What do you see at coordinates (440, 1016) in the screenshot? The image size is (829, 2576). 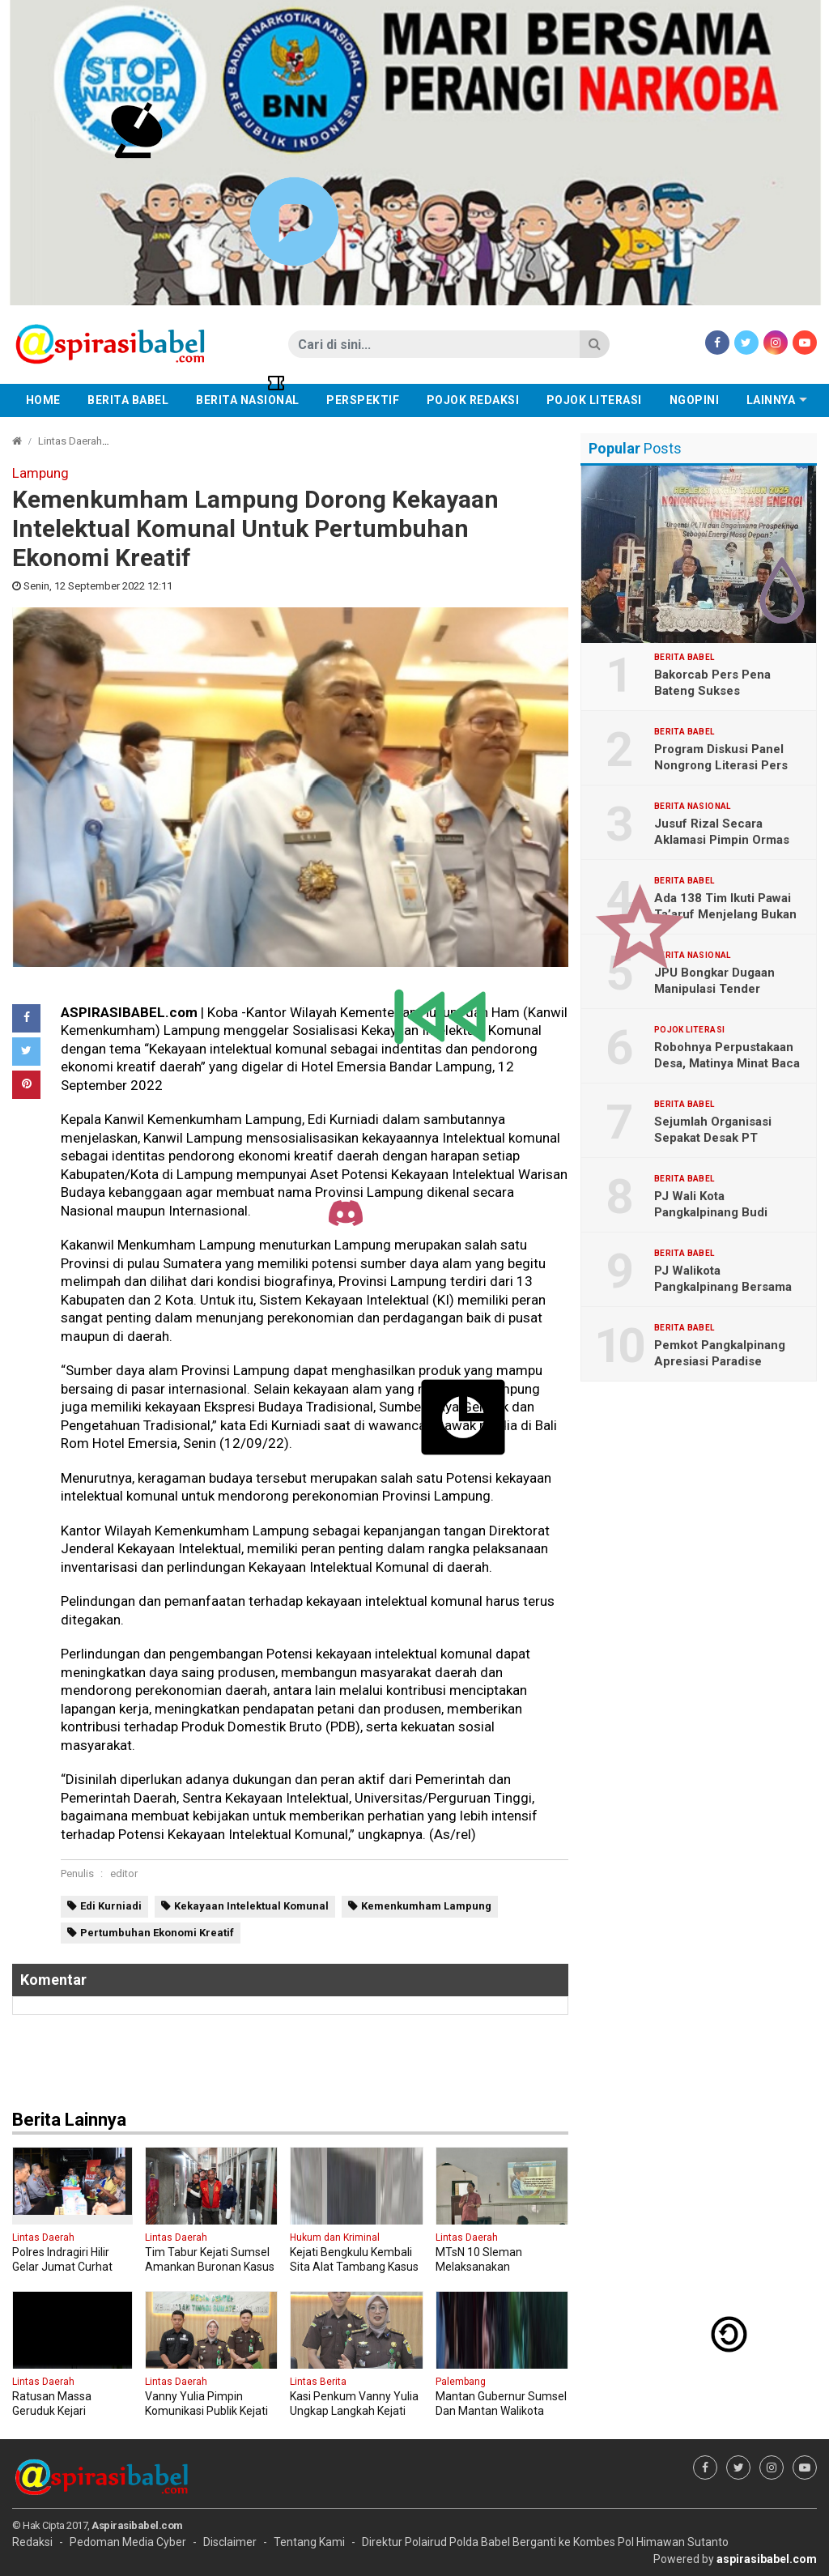 I see `skip to the beginning of the track` at bounding box center [440, 1016].